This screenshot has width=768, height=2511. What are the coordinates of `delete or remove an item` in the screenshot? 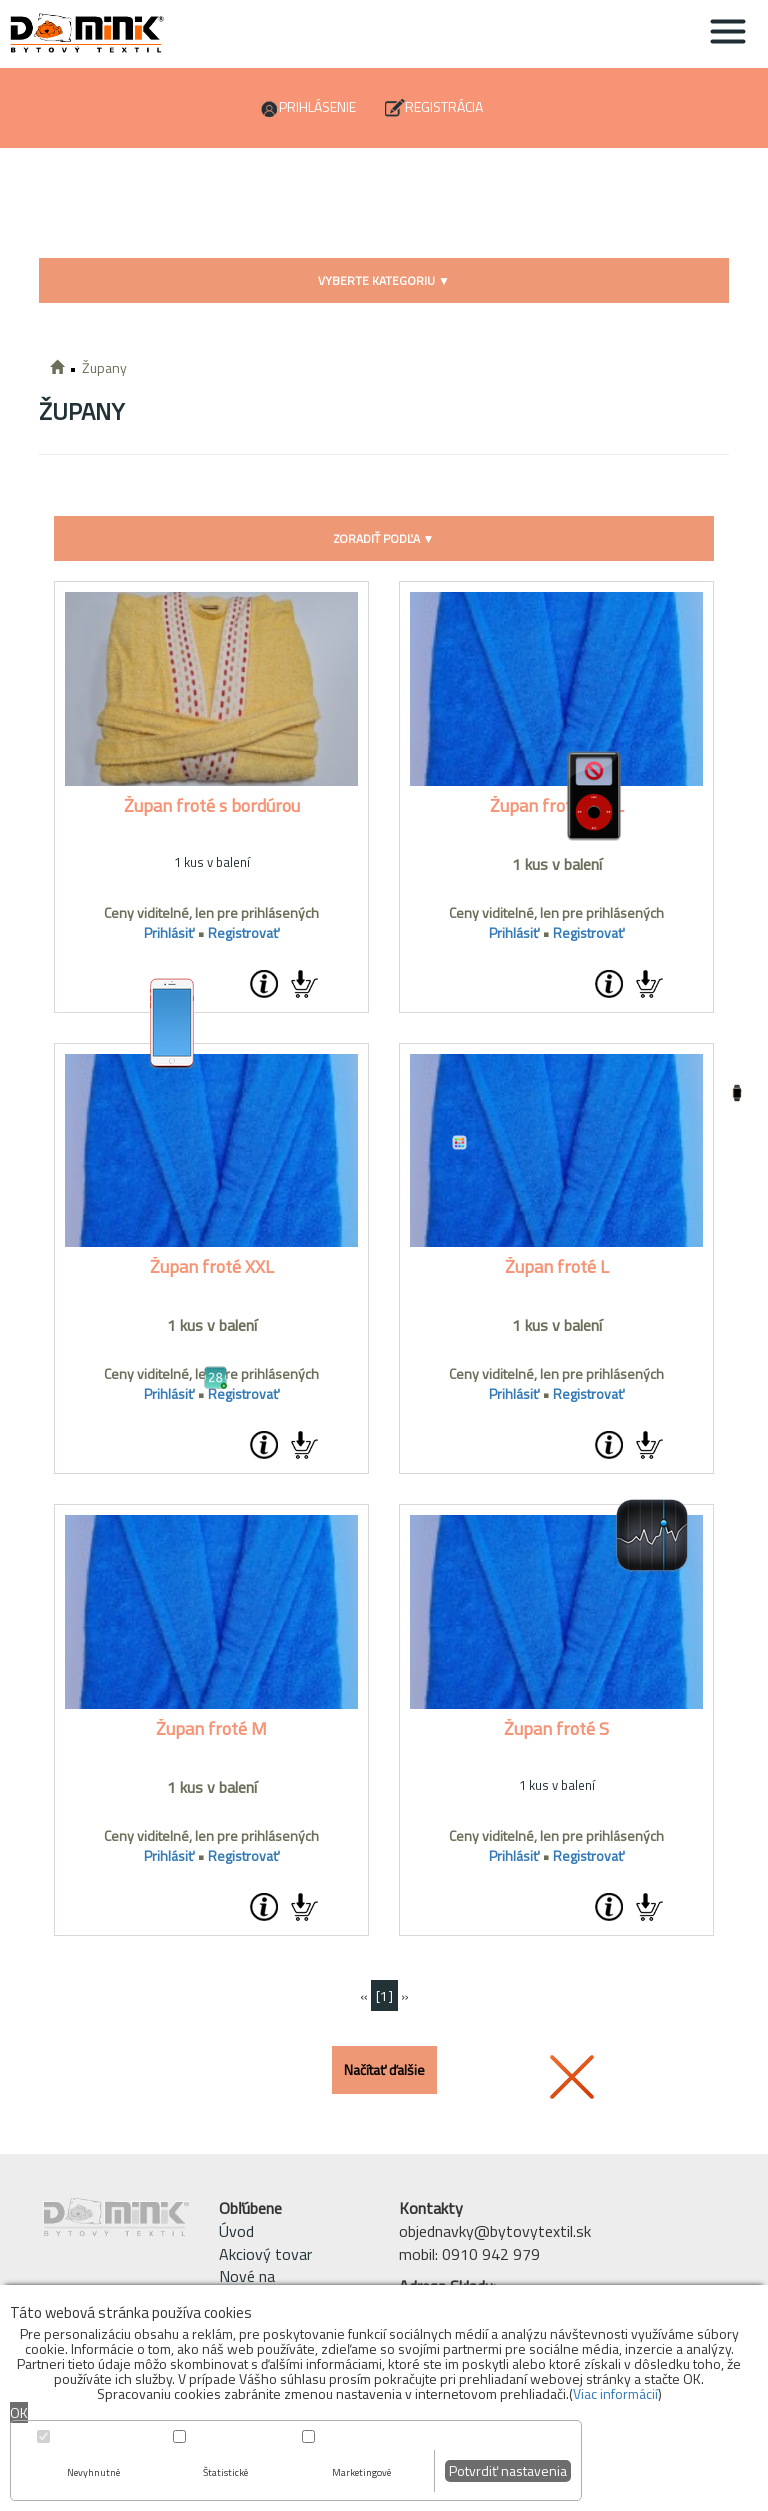 It's located at (572, 2077).